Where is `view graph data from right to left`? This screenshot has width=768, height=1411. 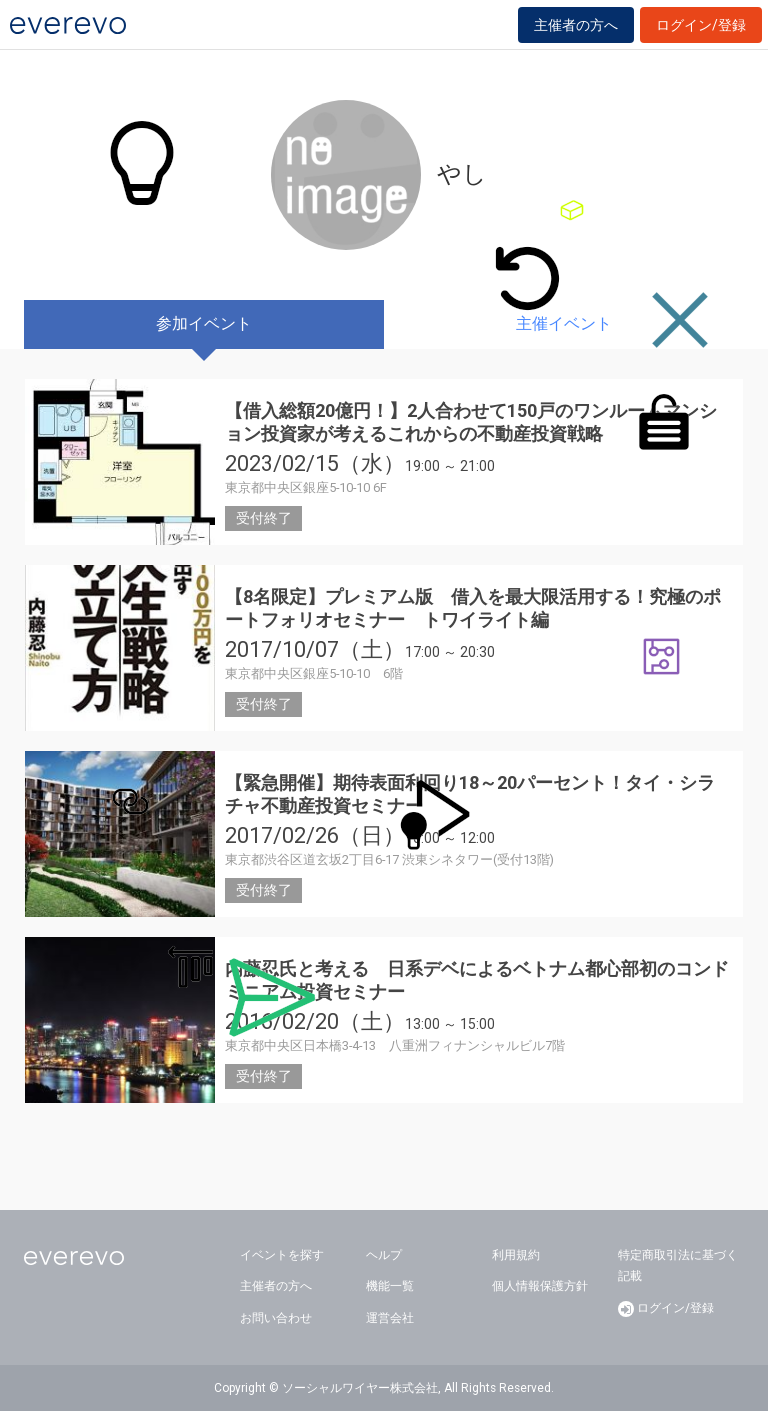 view graph data from right to left is located at coordinates (191, 966).